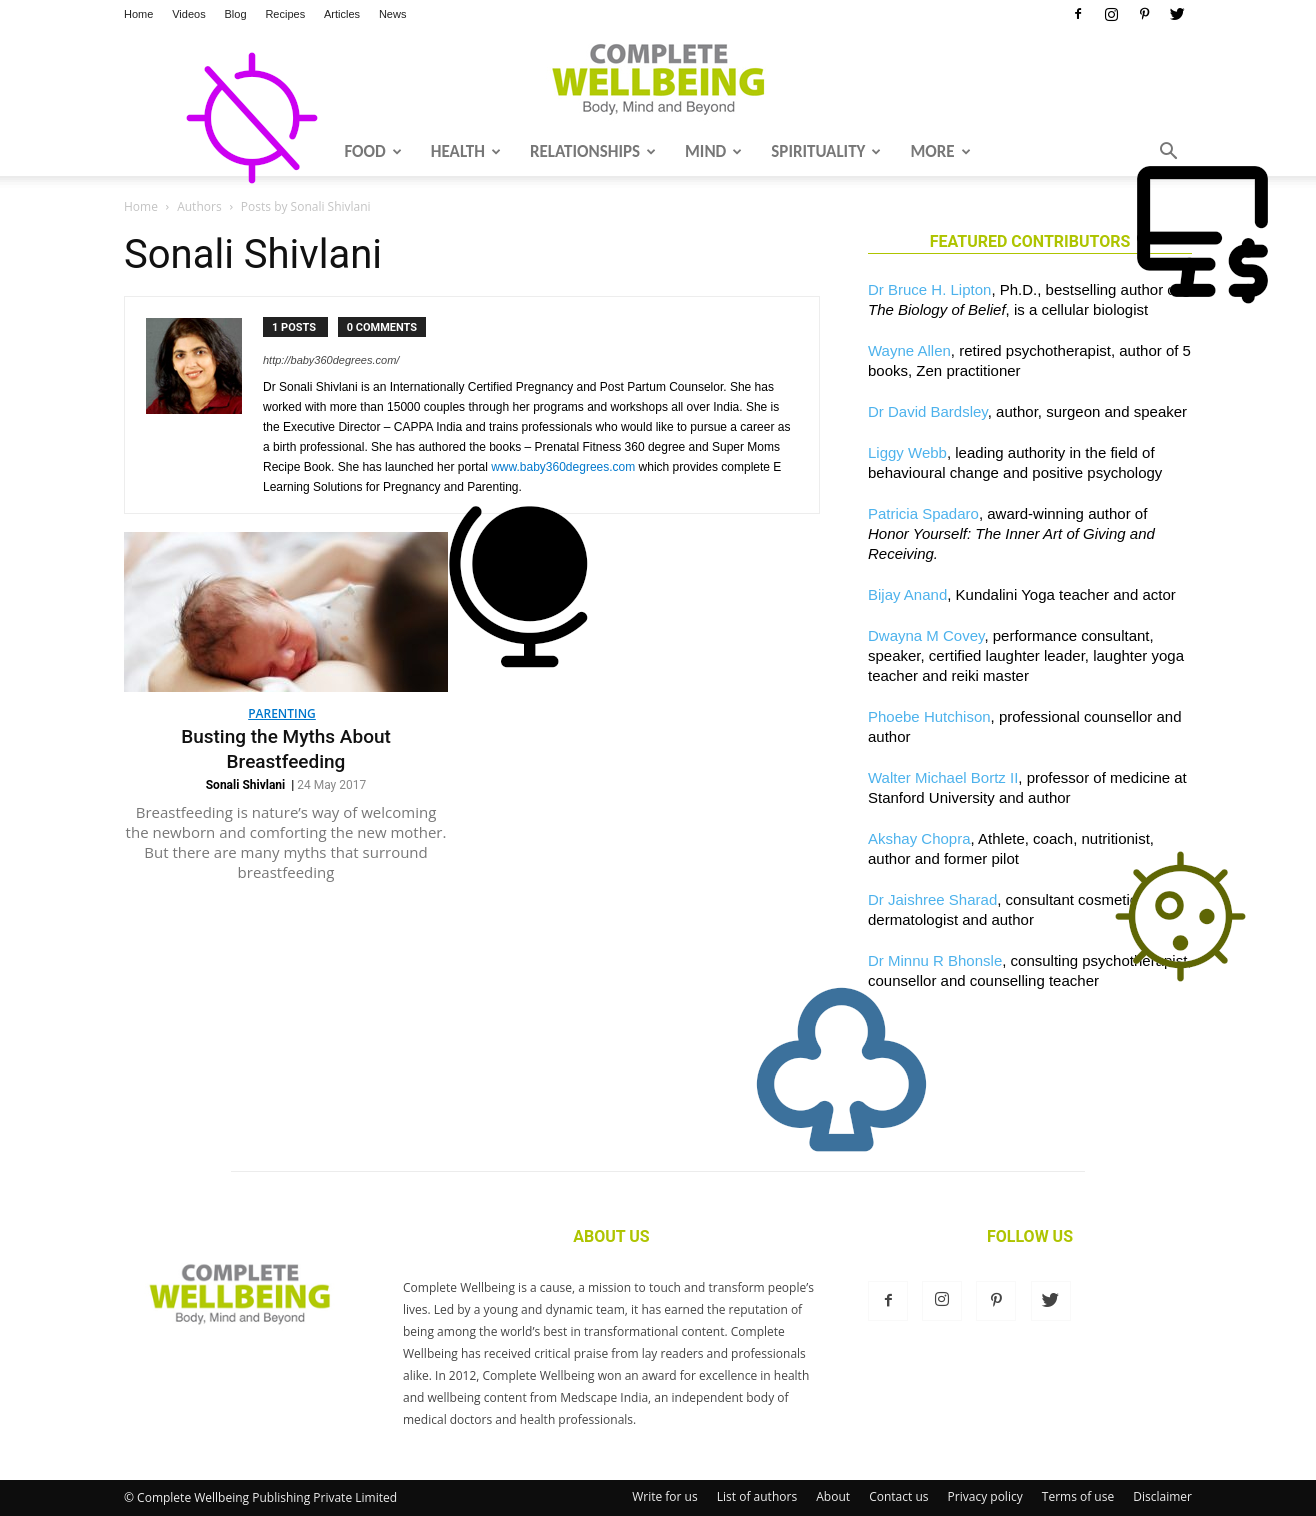 The height and width of the screenshot is (1516, 1316). Describe the element at coordinates (252, 118) in the screenshot. I see `location services disabled` at that location.